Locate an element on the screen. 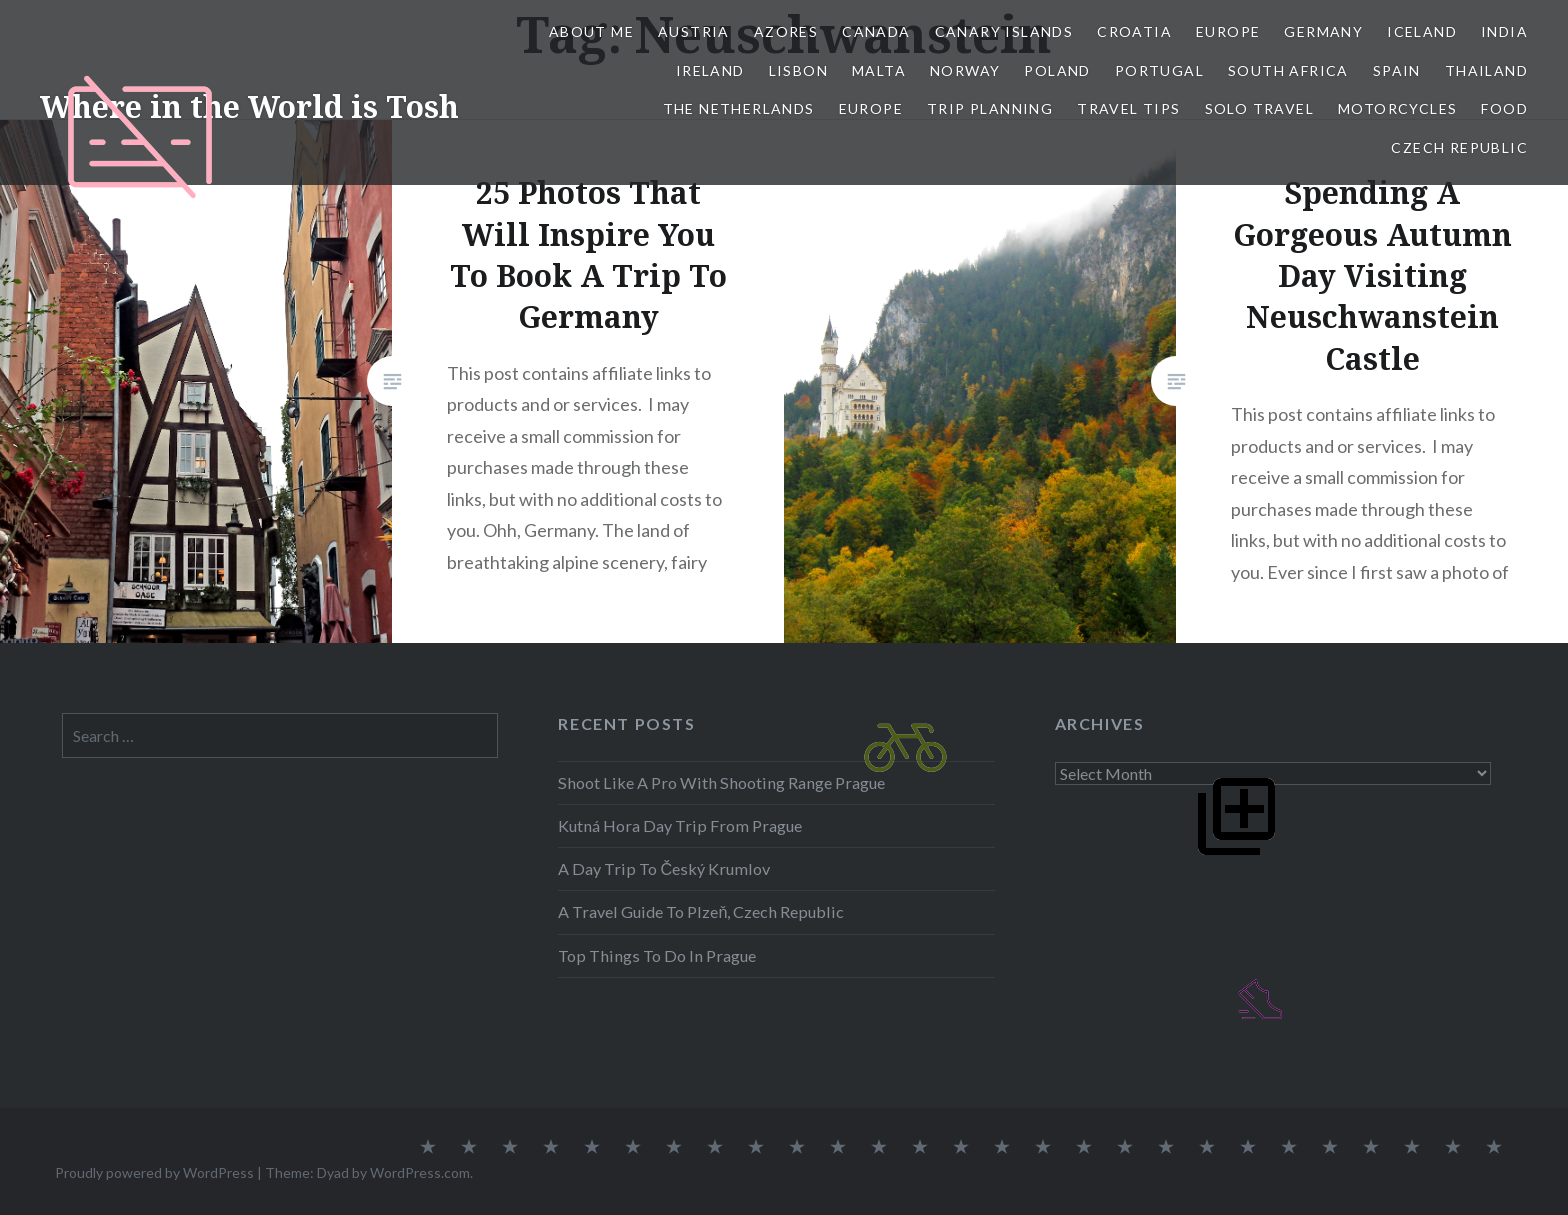 Image resolution: width=1568 pixels, height=1215 pixels. track your running or walking activity is located at coordinates (1259, 1001).